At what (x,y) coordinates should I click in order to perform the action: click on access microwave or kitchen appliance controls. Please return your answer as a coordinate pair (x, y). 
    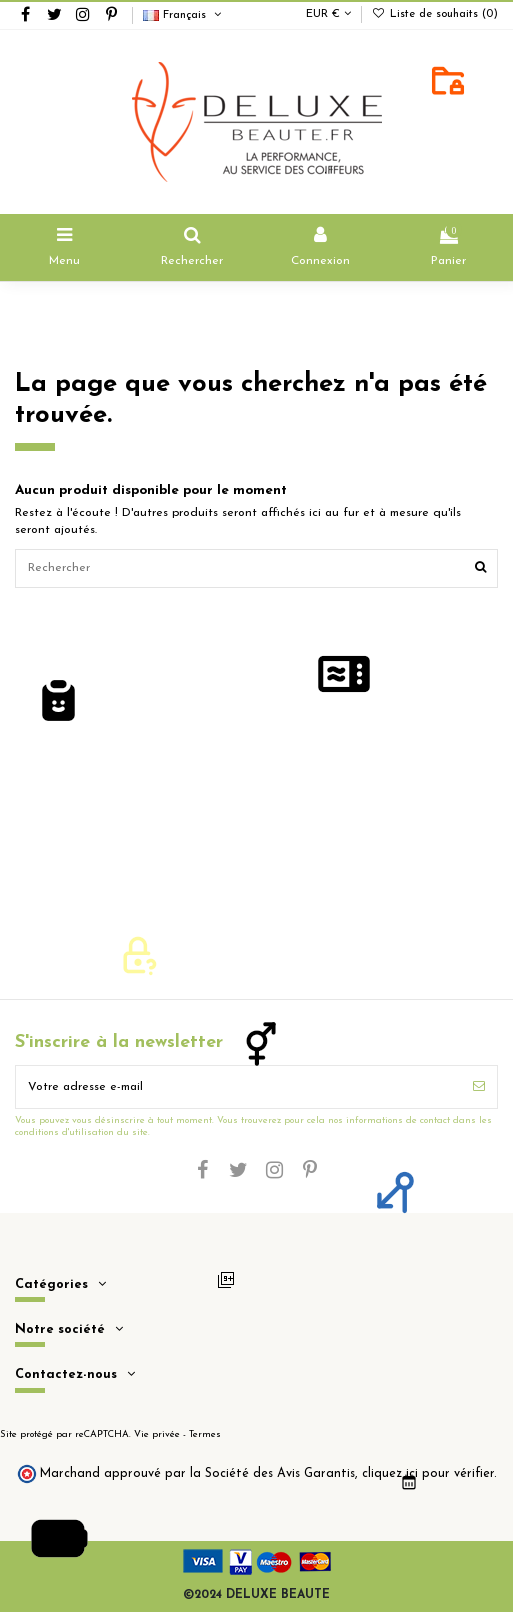
    Looking at the image, I should click on (344, 674).